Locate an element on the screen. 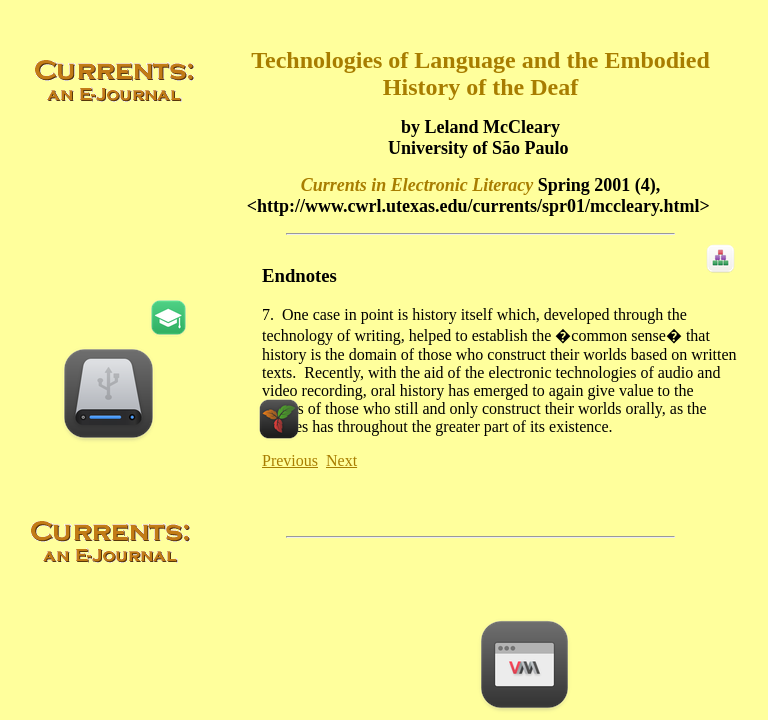 Image resolution: width=768 pixels, height=720 pixels. launch ventoy bootable usb creation tool is located at coordinates (108, 393).